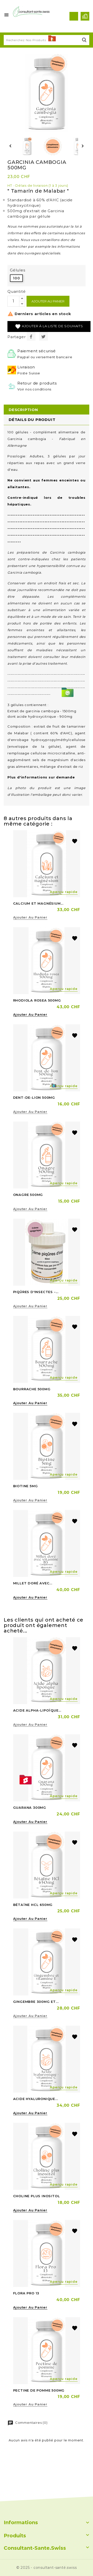  What do you see at coordinates (67, 692) in the screenshot?
I see `open gamejolt games folder` at bounding box center [67, 692].